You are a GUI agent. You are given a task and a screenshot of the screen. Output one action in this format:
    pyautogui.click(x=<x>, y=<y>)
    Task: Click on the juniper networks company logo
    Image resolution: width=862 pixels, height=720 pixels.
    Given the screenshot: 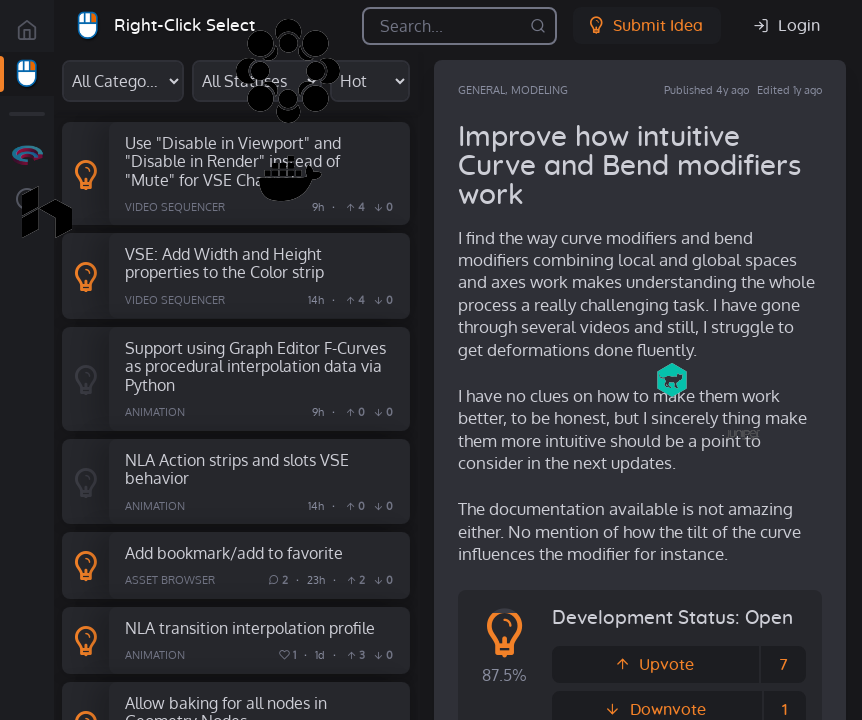 What is the action you would take?
    pyautogui.click(x=743, y=435)
    